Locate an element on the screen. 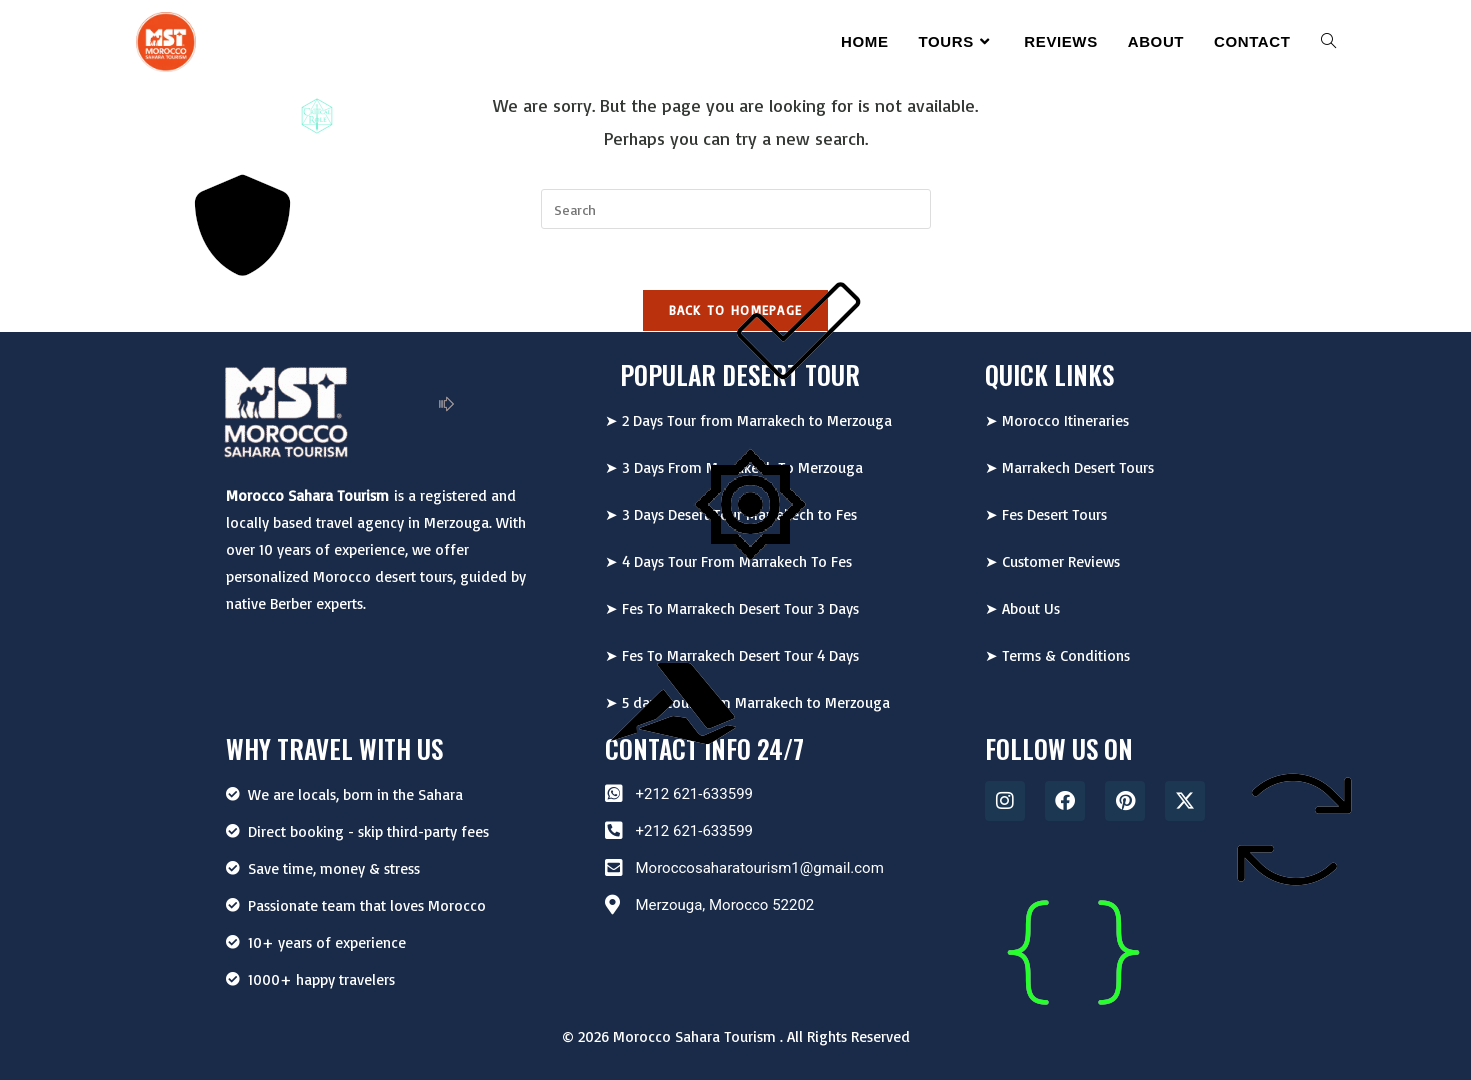 This screenshot has height=1080, width=1471. access code or developer settings is located at coordinates (1073, 952).